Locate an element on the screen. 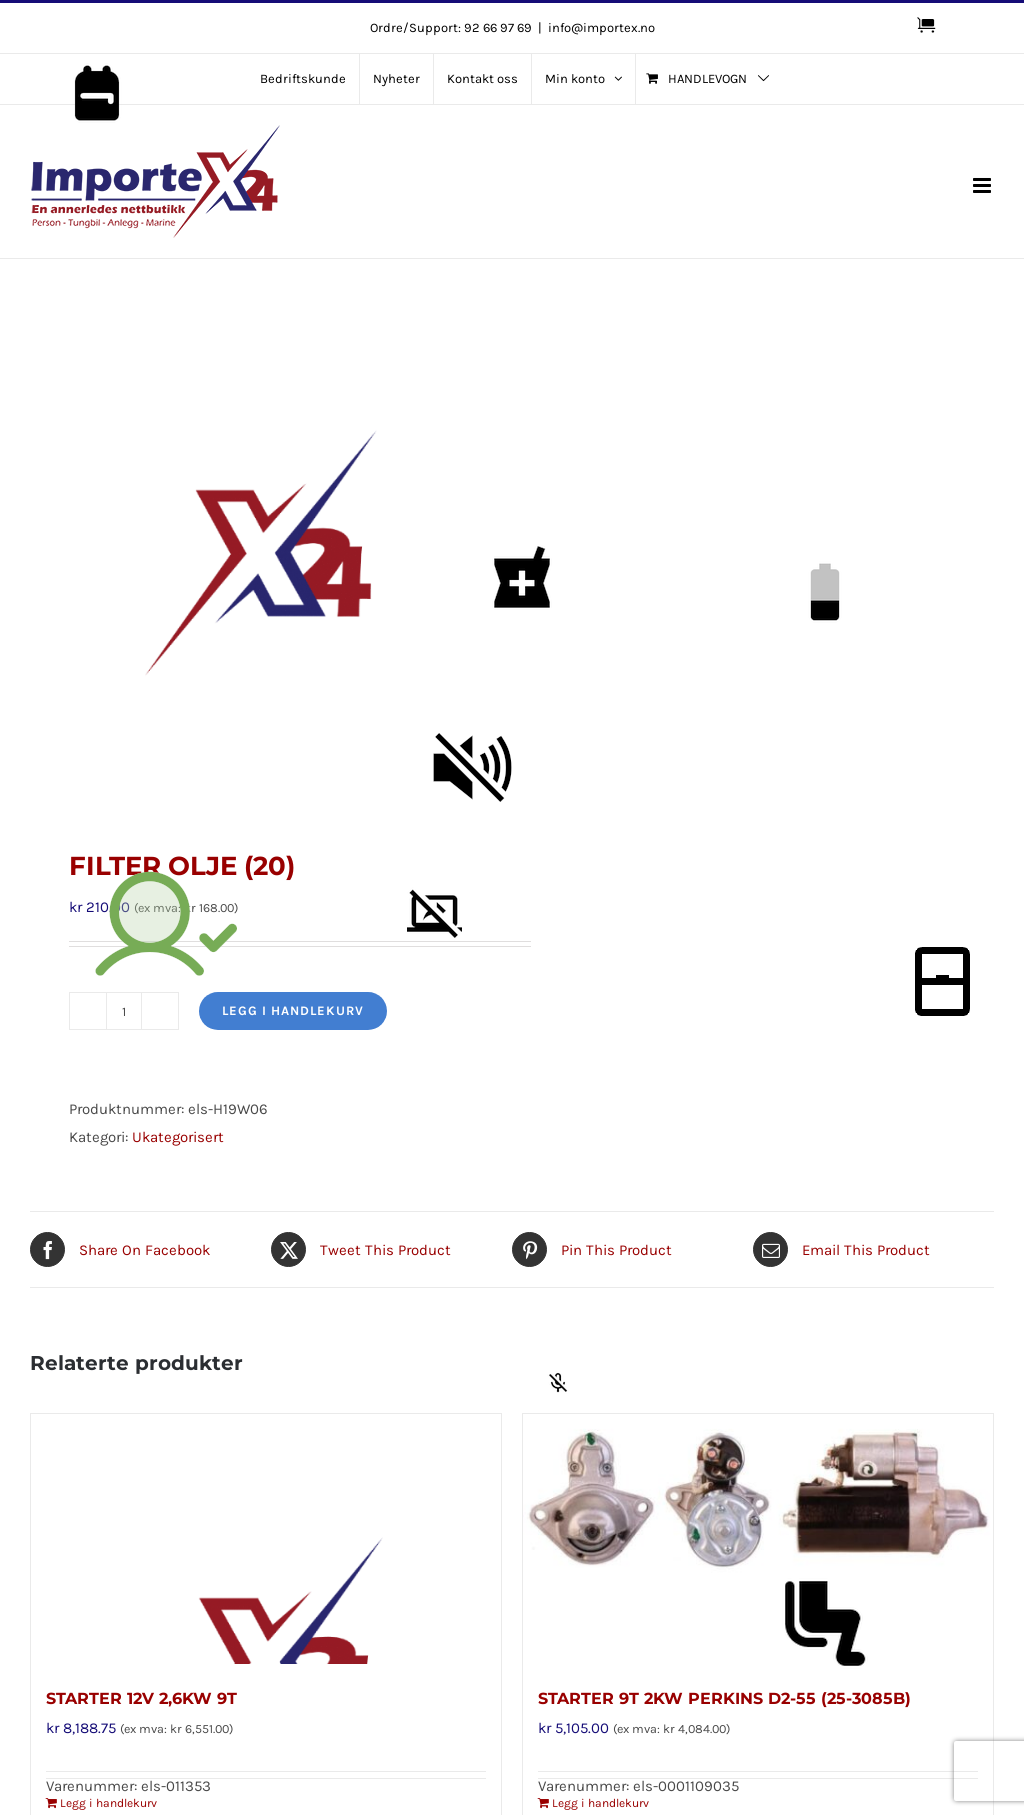  indicates battery level at 30% is located at coordinates (825, 592).